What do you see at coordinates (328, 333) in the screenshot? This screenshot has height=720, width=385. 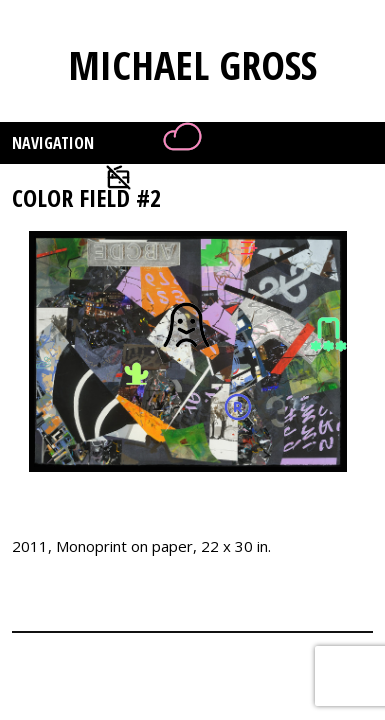 I see `enter password on mobile device` at bounding box center [328, 333].